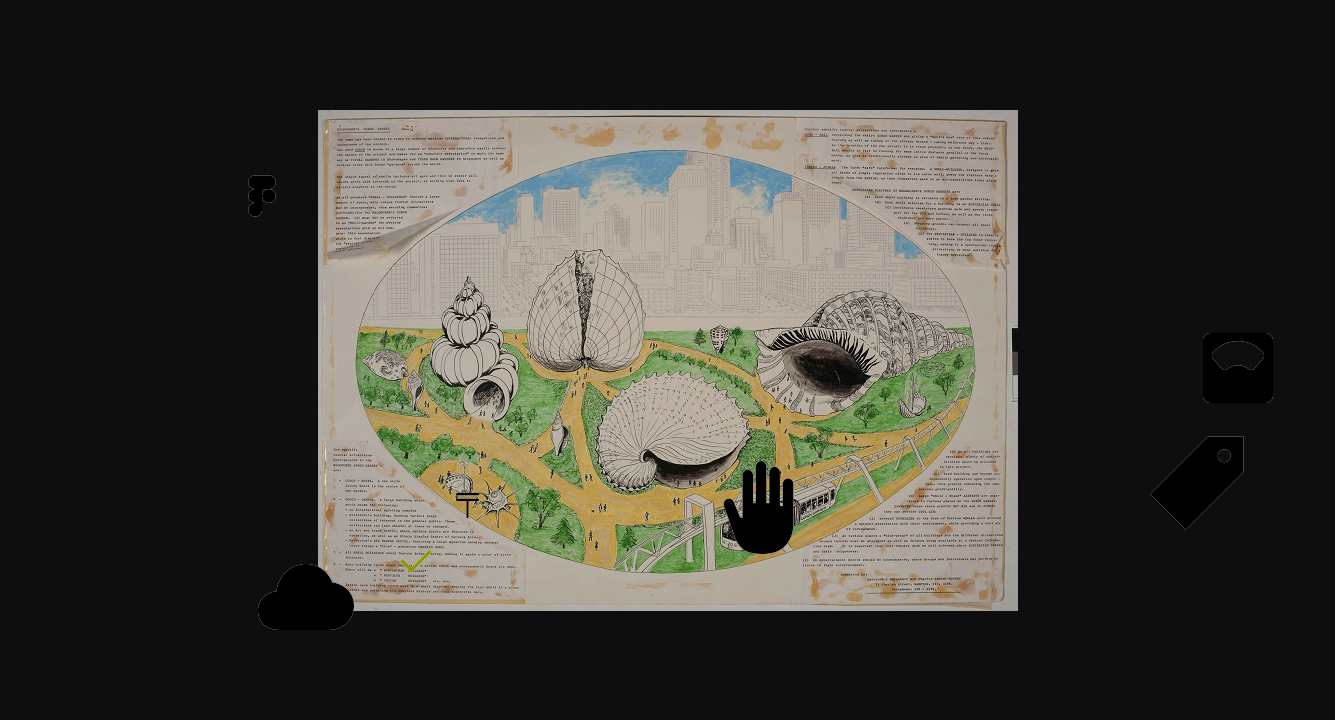 This screenshot has width=1335, height=720. Describe the element at coordinates (306, 597) in the screenshot. I see `indicates cloudy weather conditions` at that location.